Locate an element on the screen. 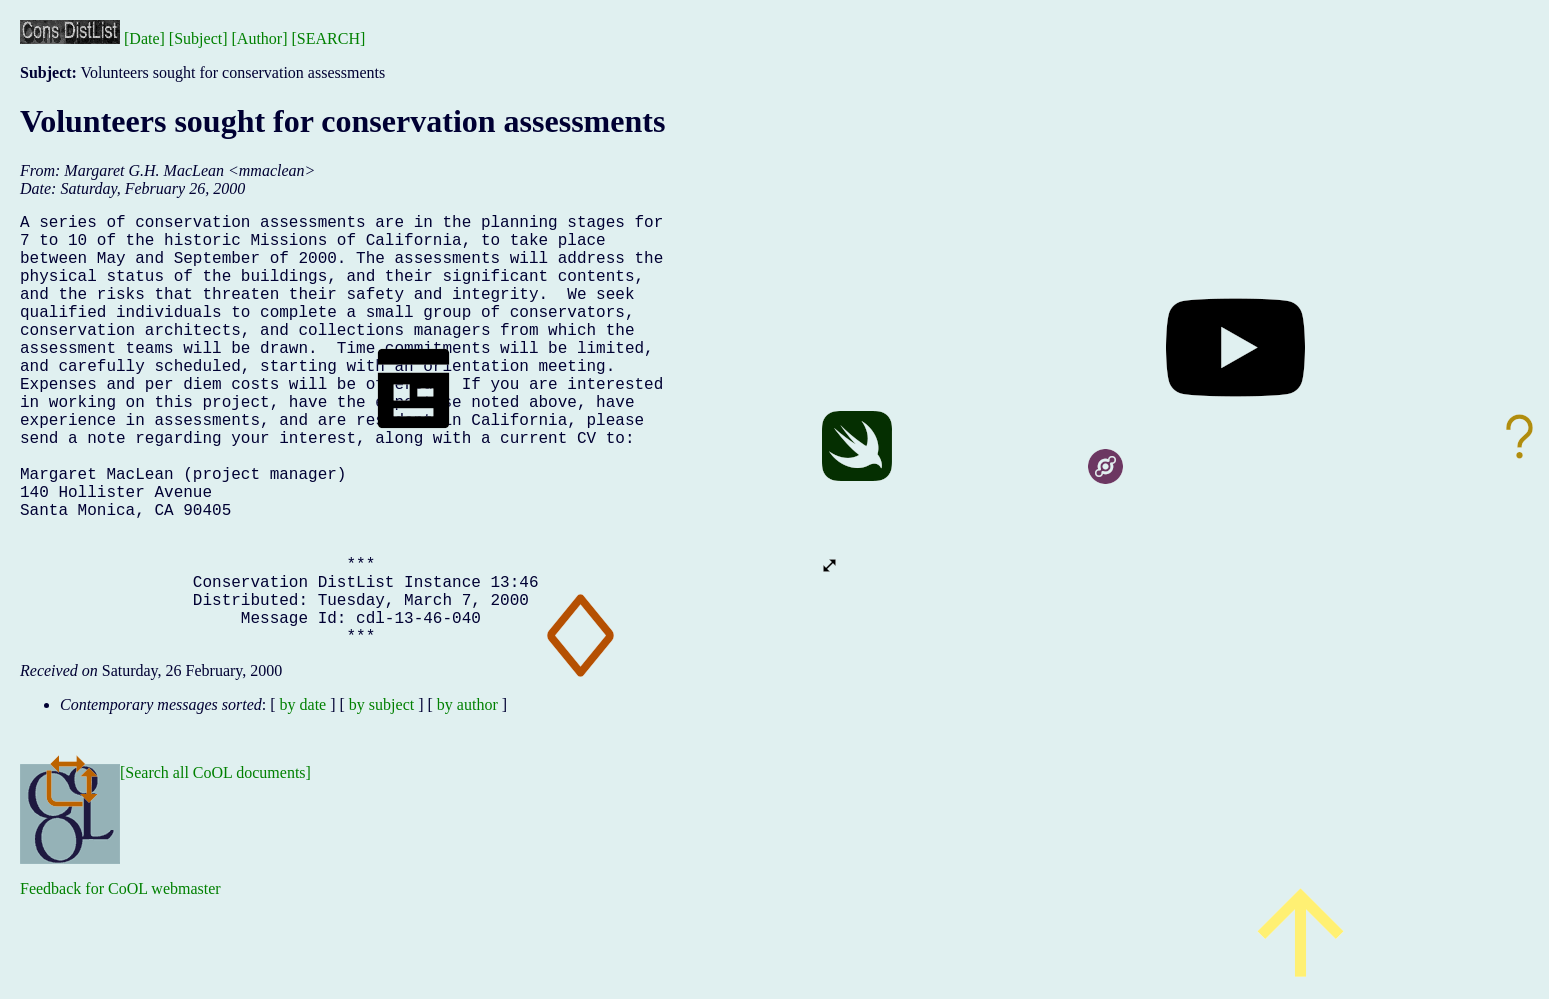 The height and width of the screenshot is (999, 1549). adjust custom dimensions or size is located at coordinates (69, 784).